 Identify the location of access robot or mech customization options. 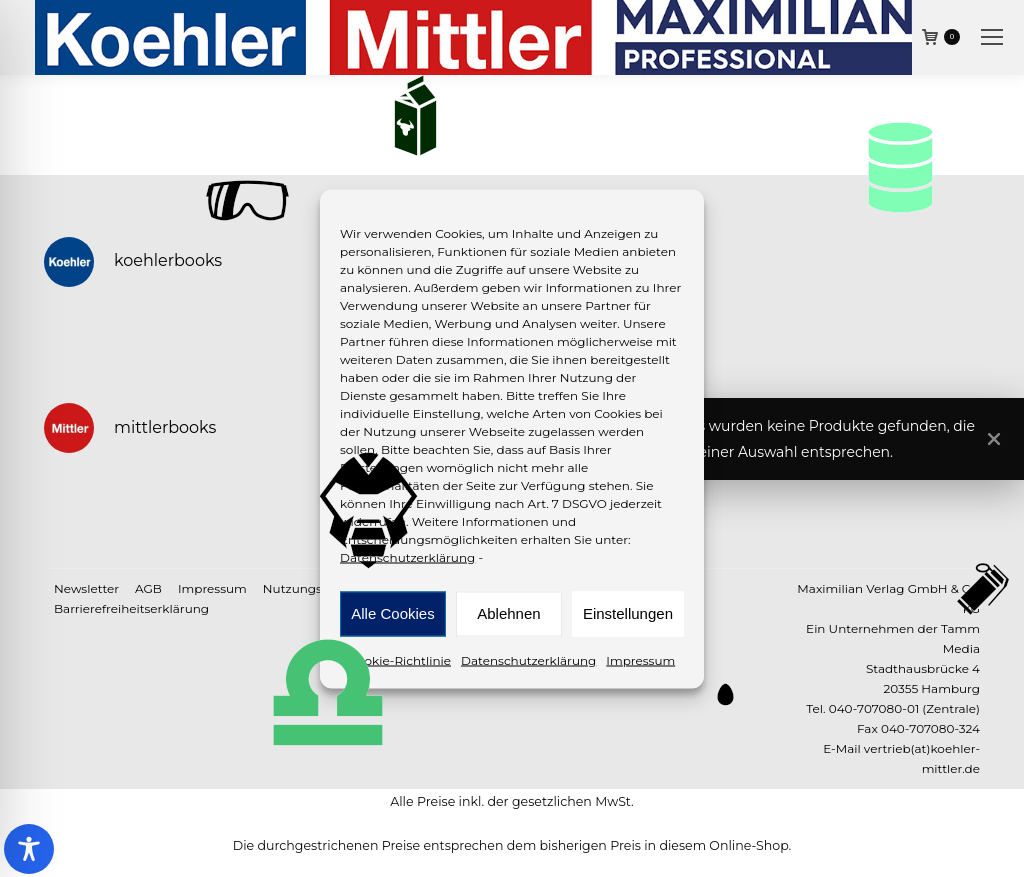
(368, 510).